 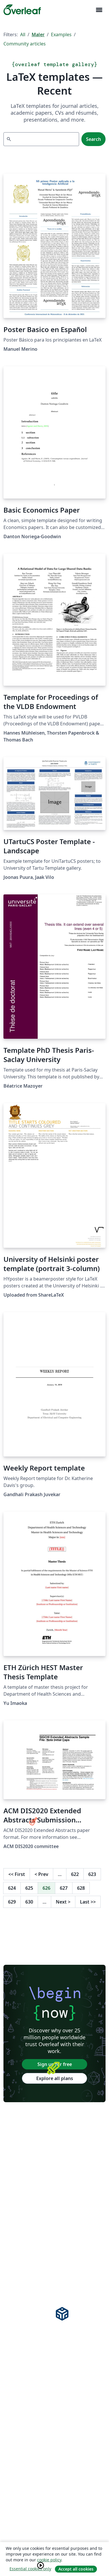 I want to click on access combat or battle features, so click(x=53, y=2068).